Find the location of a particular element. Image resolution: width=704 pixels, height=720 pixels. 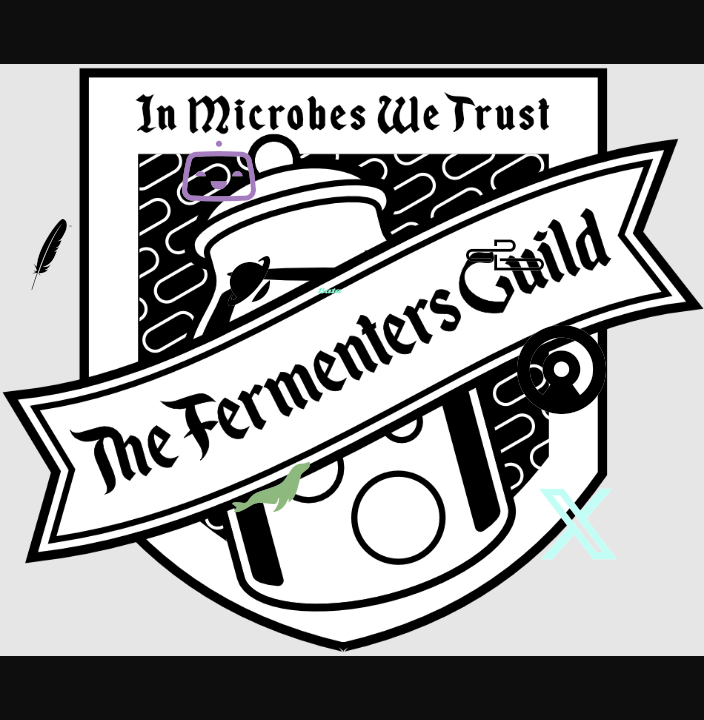

open the Castro podcast app is located at coordinates (561, 369).